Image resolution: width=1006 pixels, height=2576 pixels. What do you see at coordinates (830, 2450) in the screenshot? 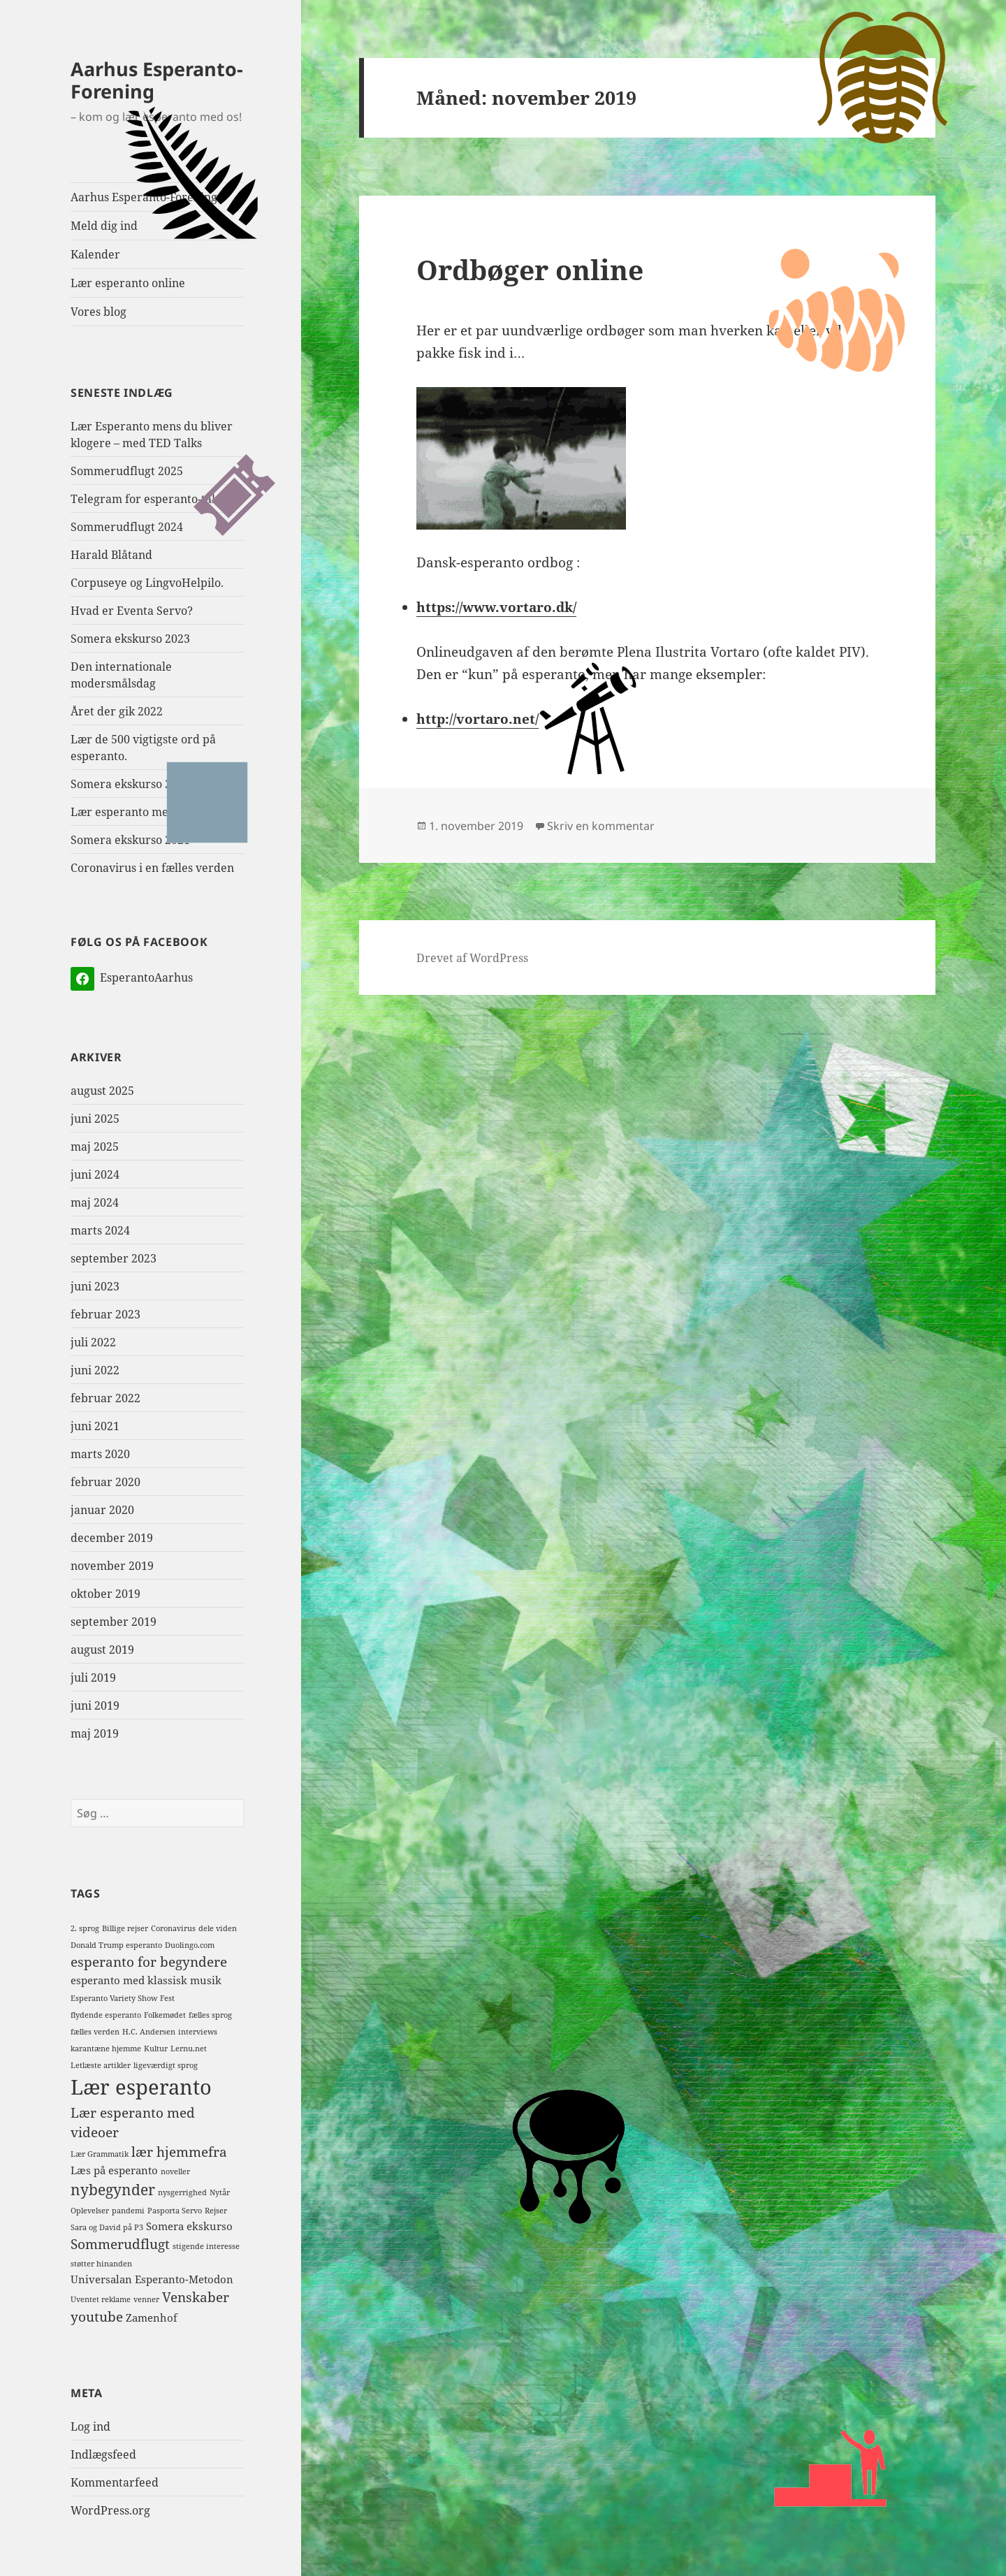
I see `indicates third place ranking or bronze medal status` at bounding box center [830, 2450].